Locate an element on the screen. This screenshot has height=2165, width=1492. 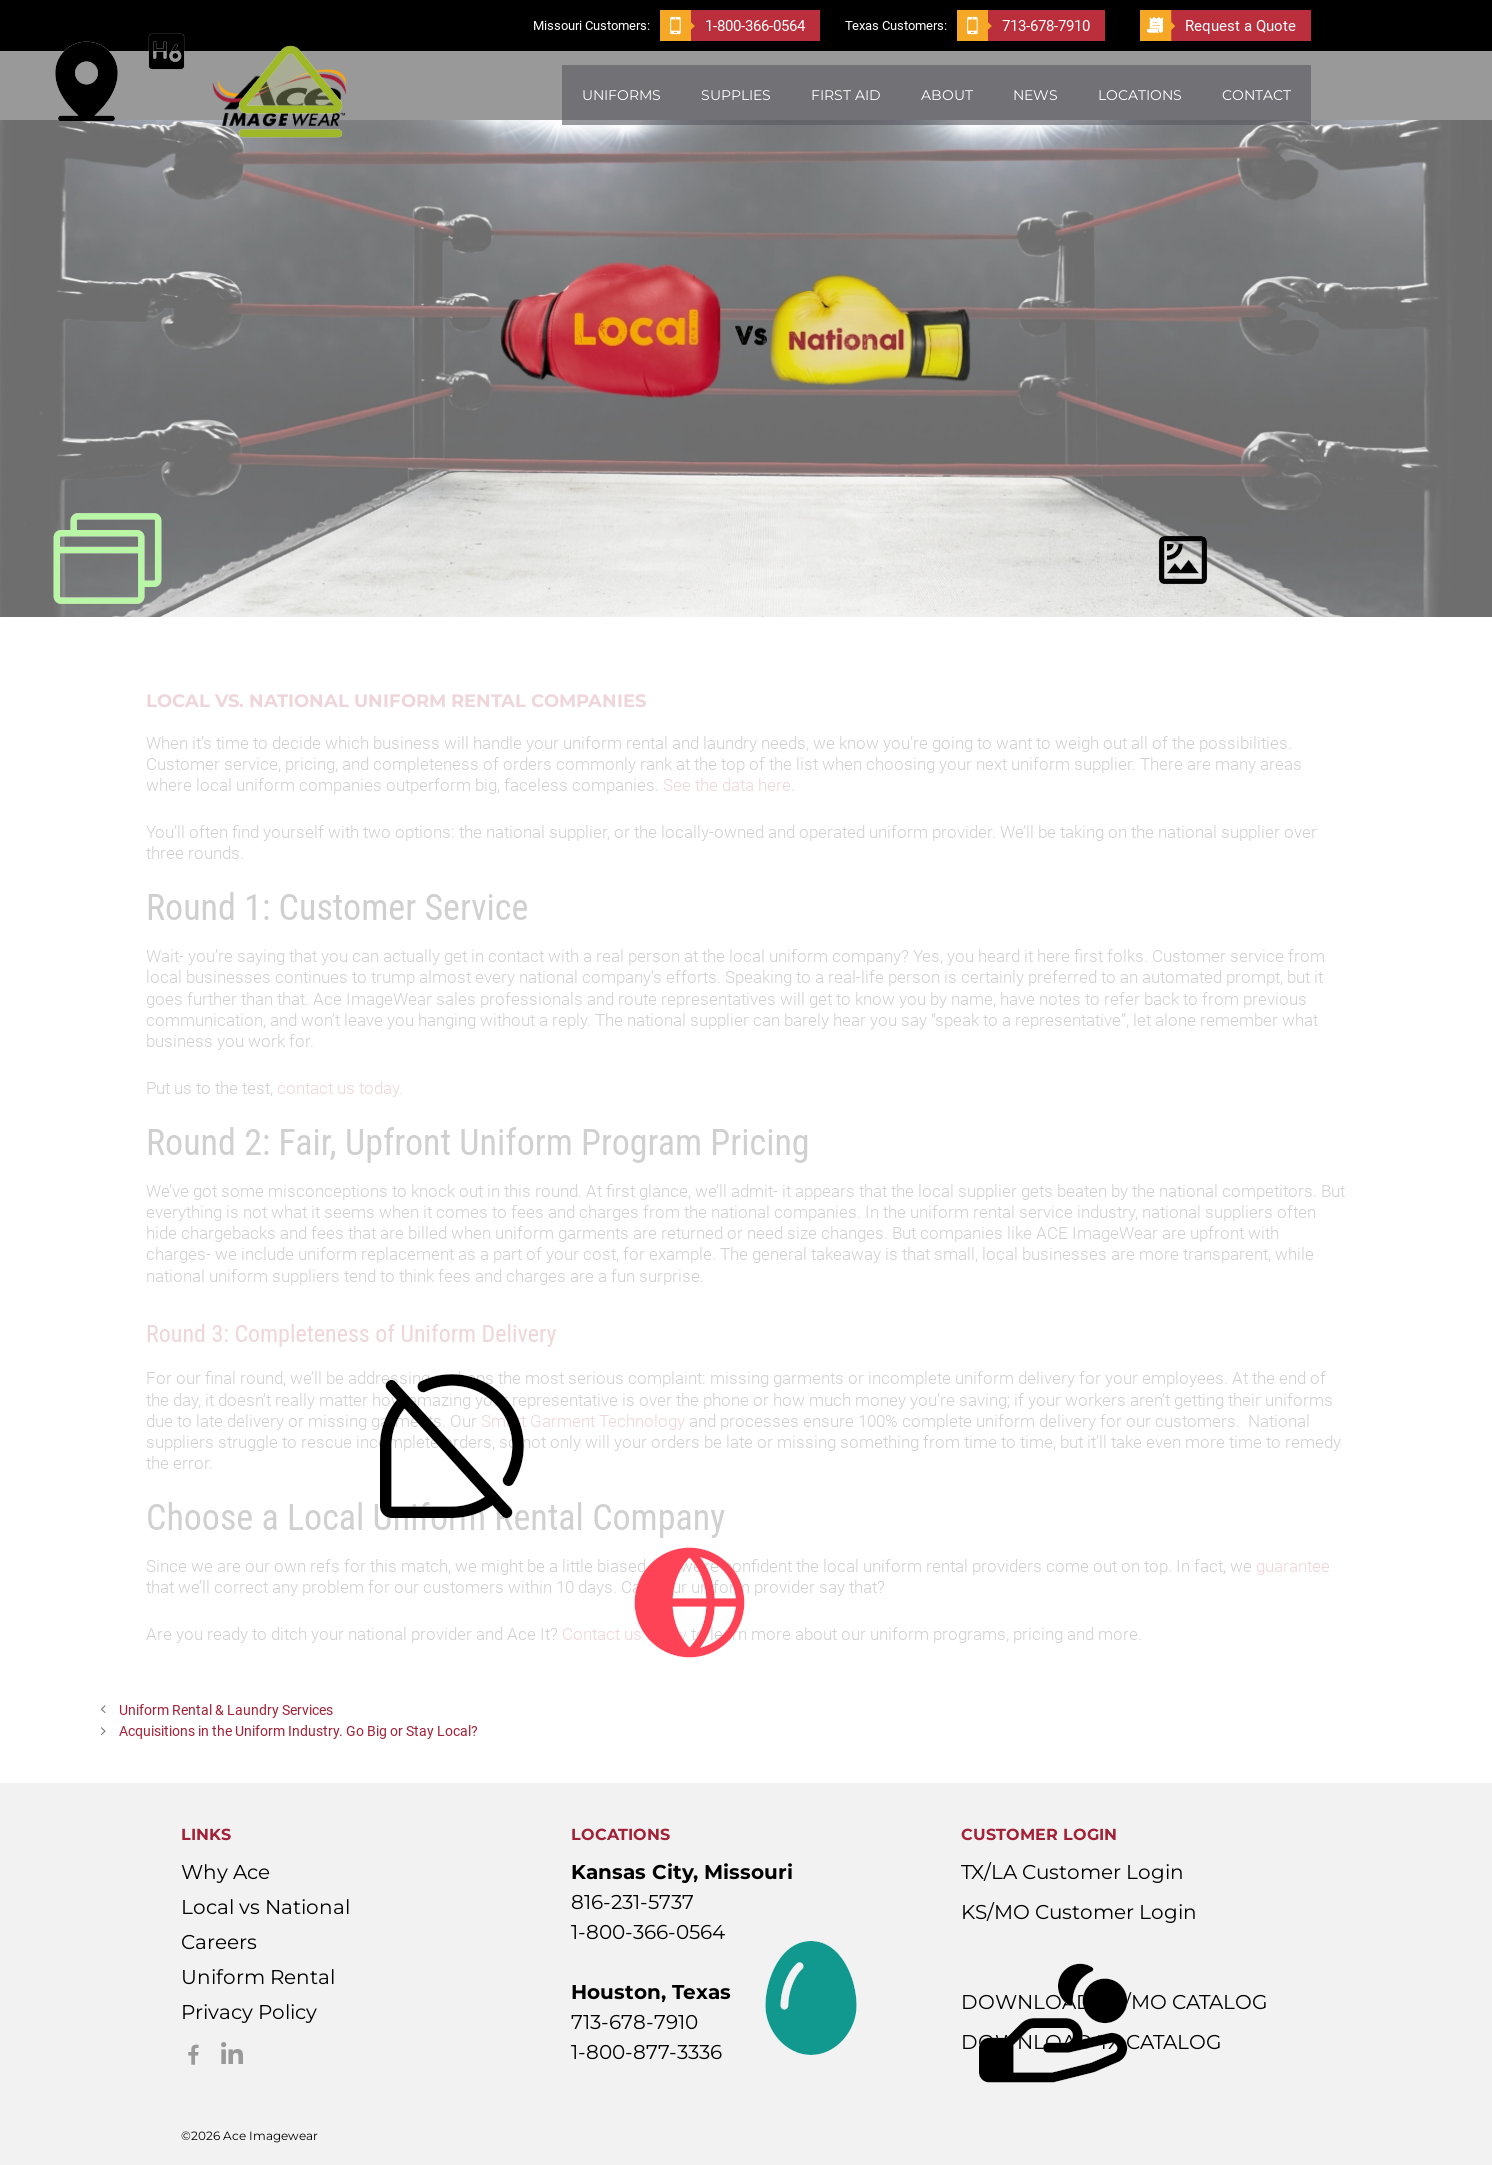
eject media or disc is located at coordinates (290, 97).